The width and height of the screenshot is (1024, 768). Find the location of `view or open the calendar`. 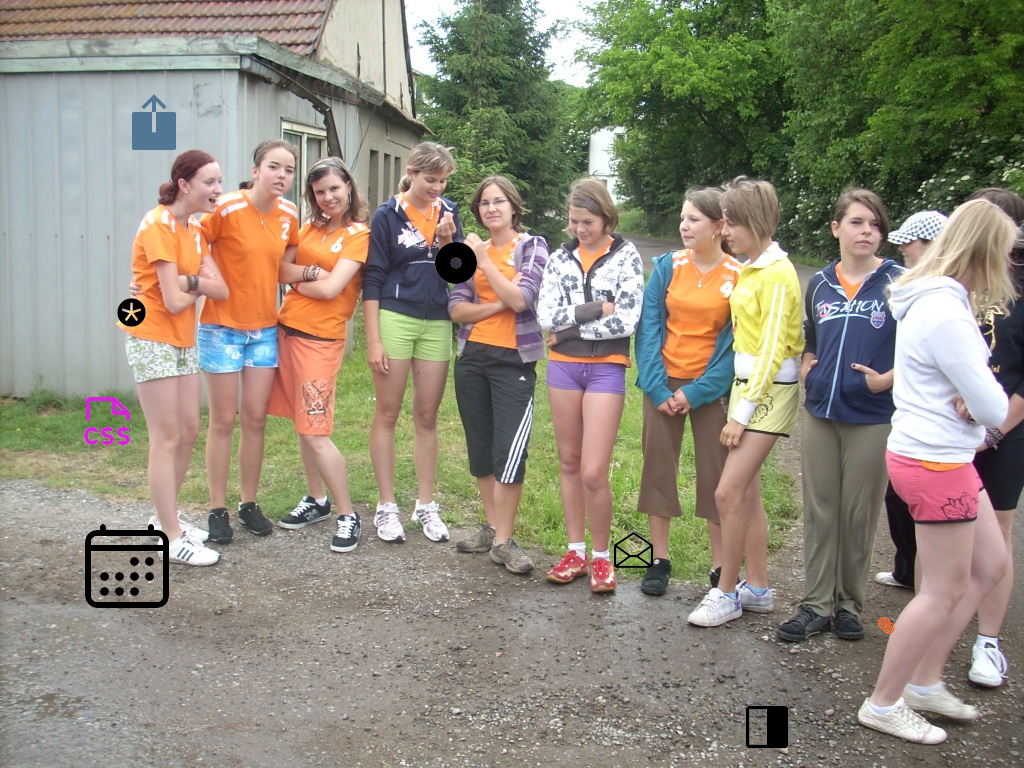

view or open the calendar is located at coordinates (127, 566).